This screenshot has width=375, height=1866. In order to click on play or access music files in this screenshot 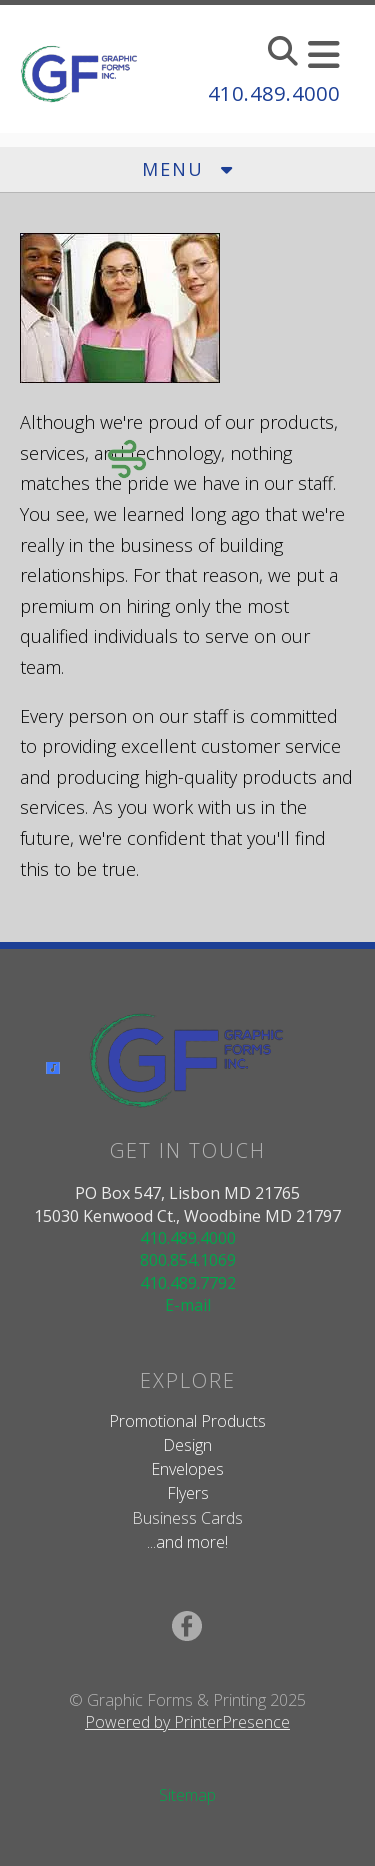, I will do `click(53, 1068)`.